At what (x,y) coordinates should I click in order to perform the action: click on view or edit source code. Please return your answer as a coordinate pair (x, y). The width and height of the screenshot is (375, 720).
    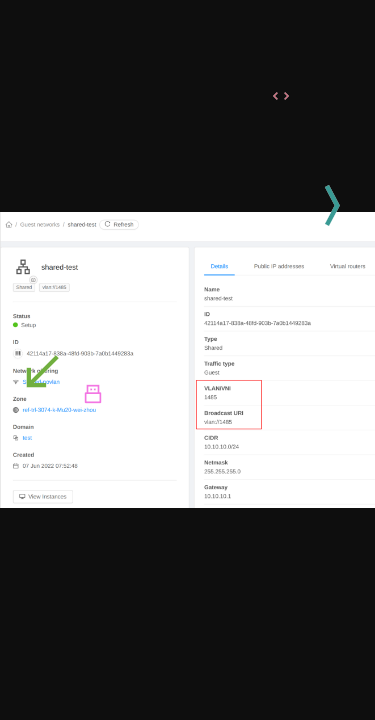
    Looking at the image, I should click on (281, 96).